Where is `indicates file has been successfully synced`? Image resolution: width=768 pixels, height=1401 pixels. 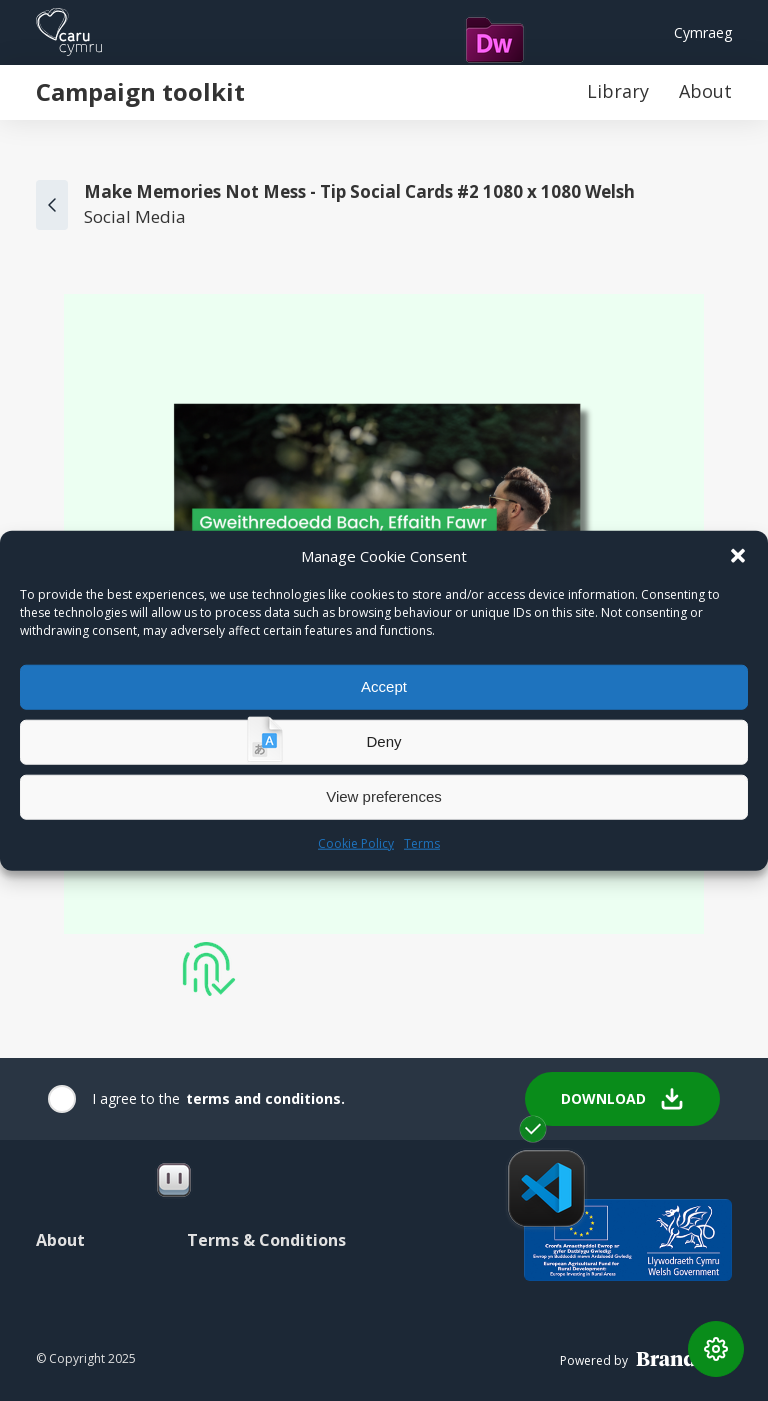 indicates file has been successfully synced is located at coordinates (533, 1129).